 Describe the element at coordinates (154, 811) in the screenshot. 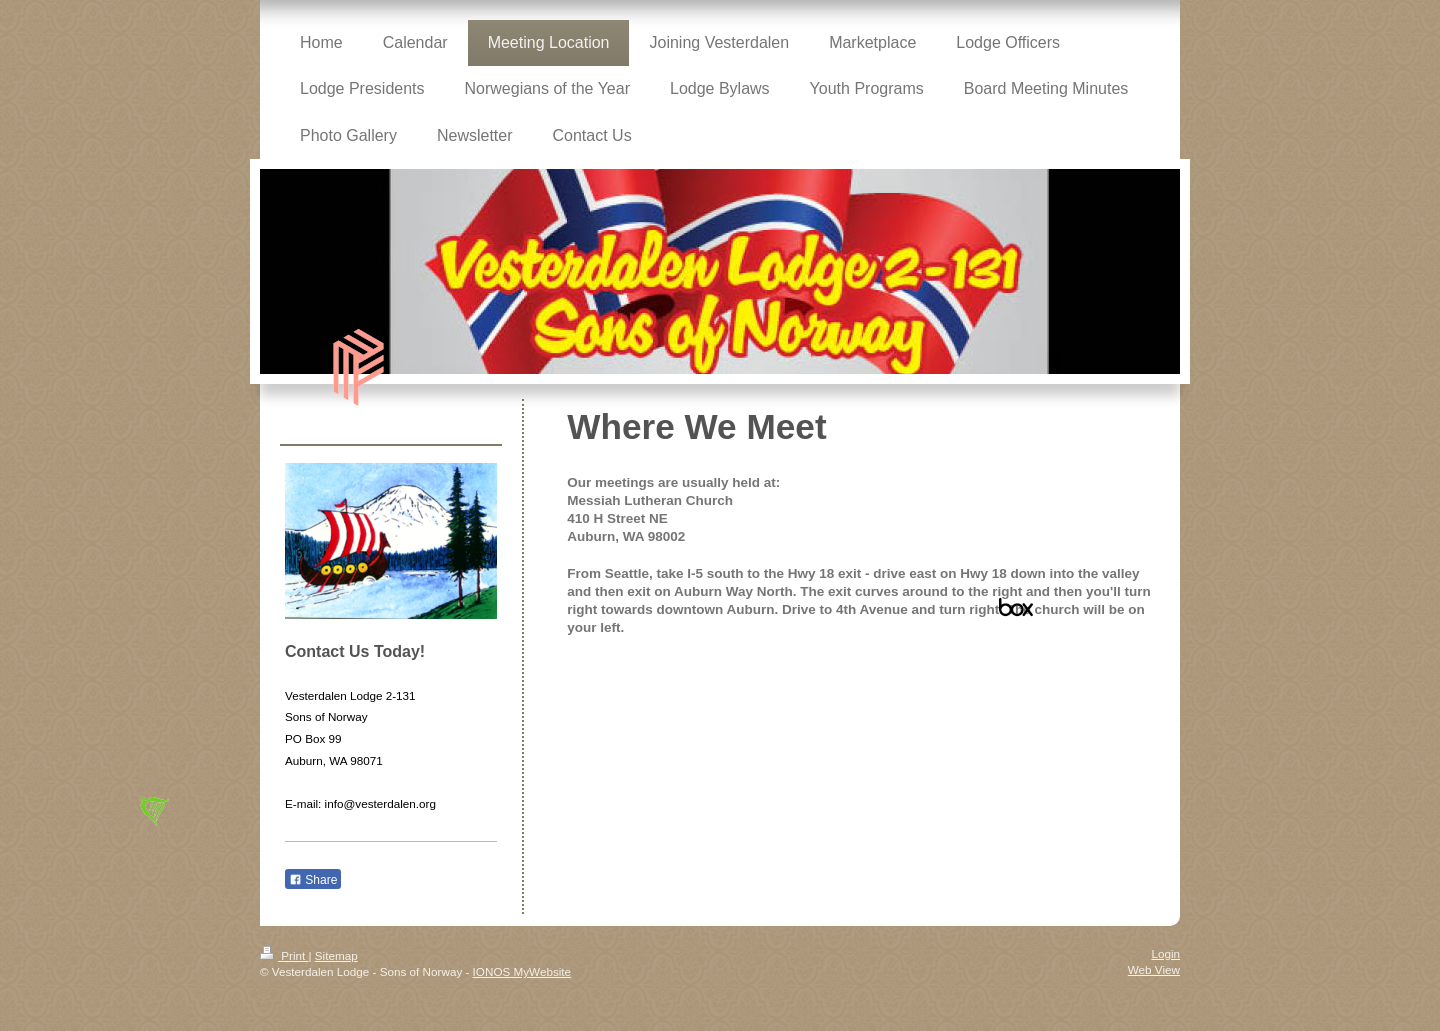

I see `open the Ryanair app` at that location.